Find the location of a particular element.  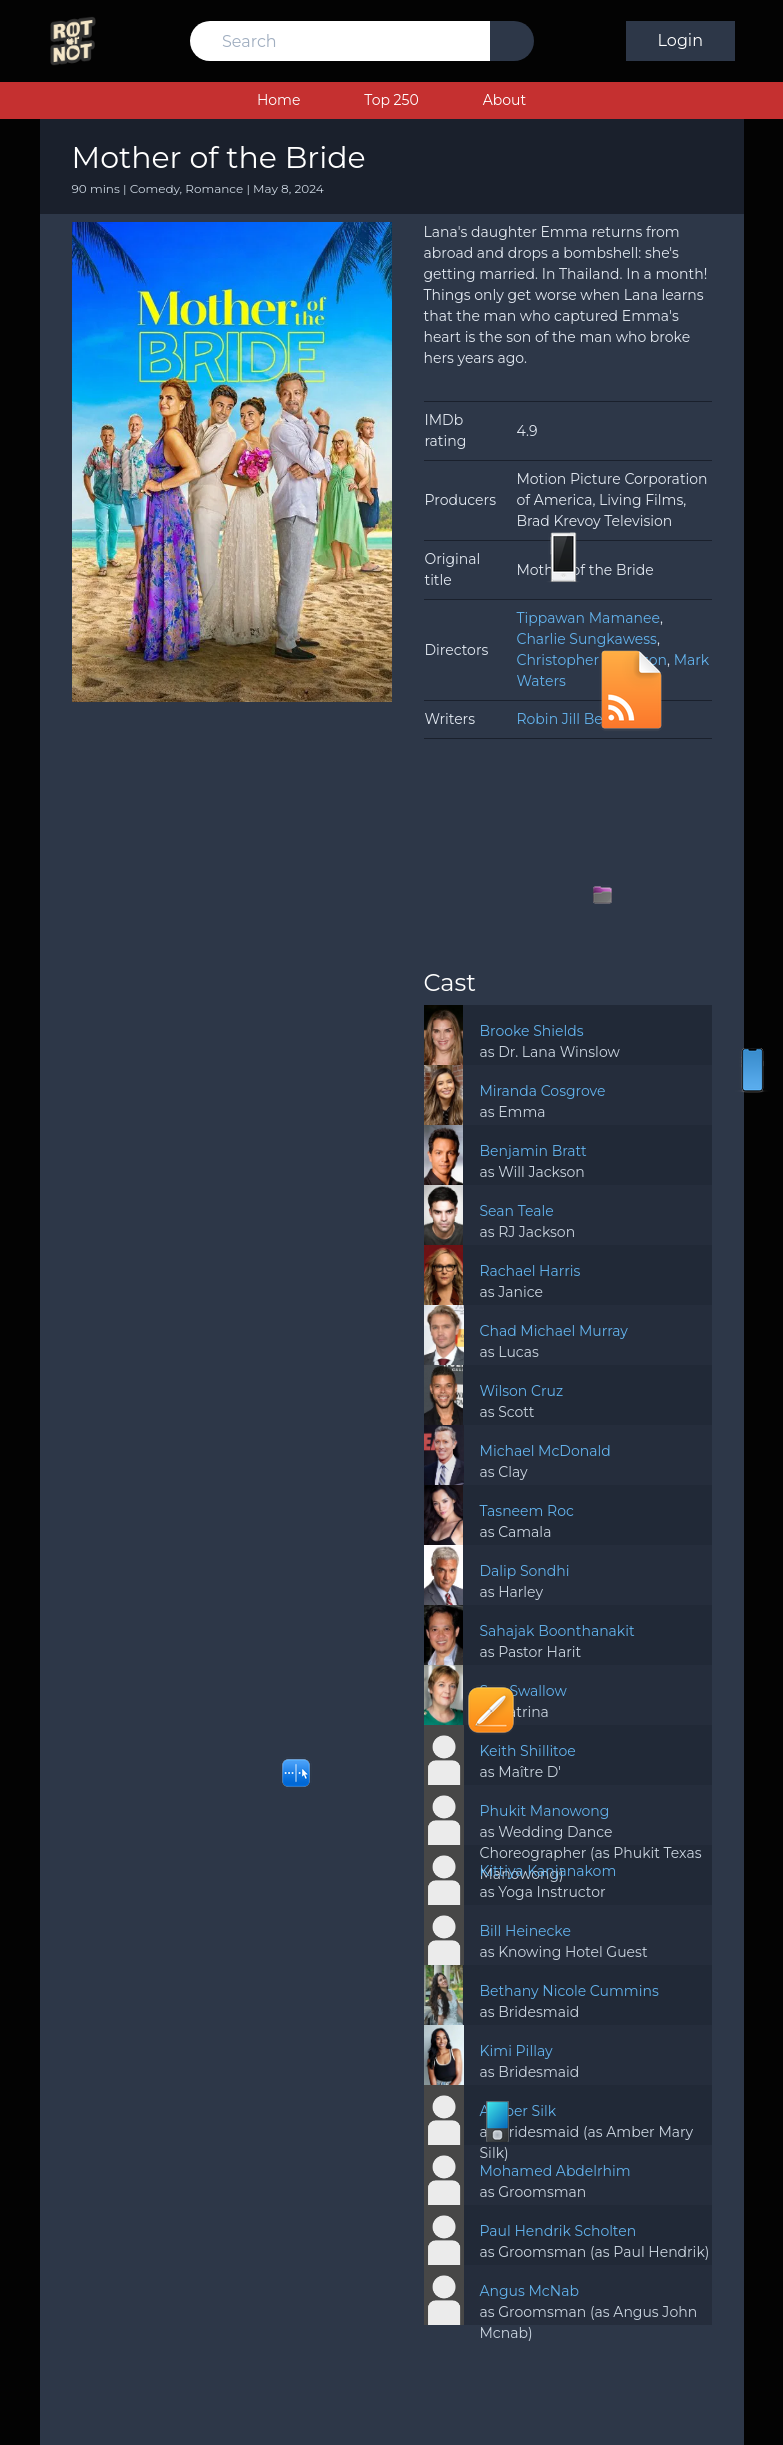

open Apple Pages for document editing is located at coordinates (491, 1710).